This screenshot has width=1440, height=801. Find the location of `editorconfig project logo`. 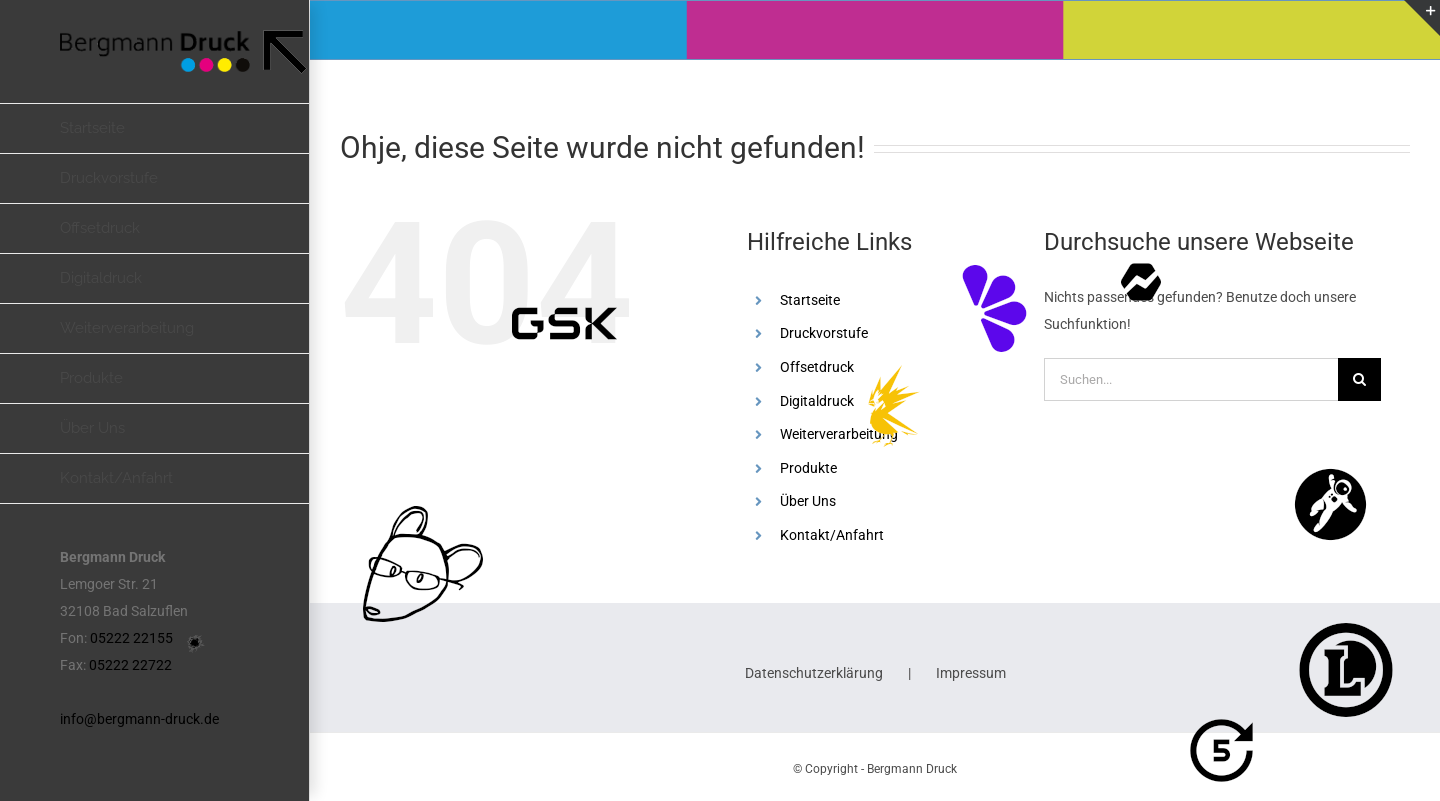

editorconfig project logo is located at coordinates (423, 564).